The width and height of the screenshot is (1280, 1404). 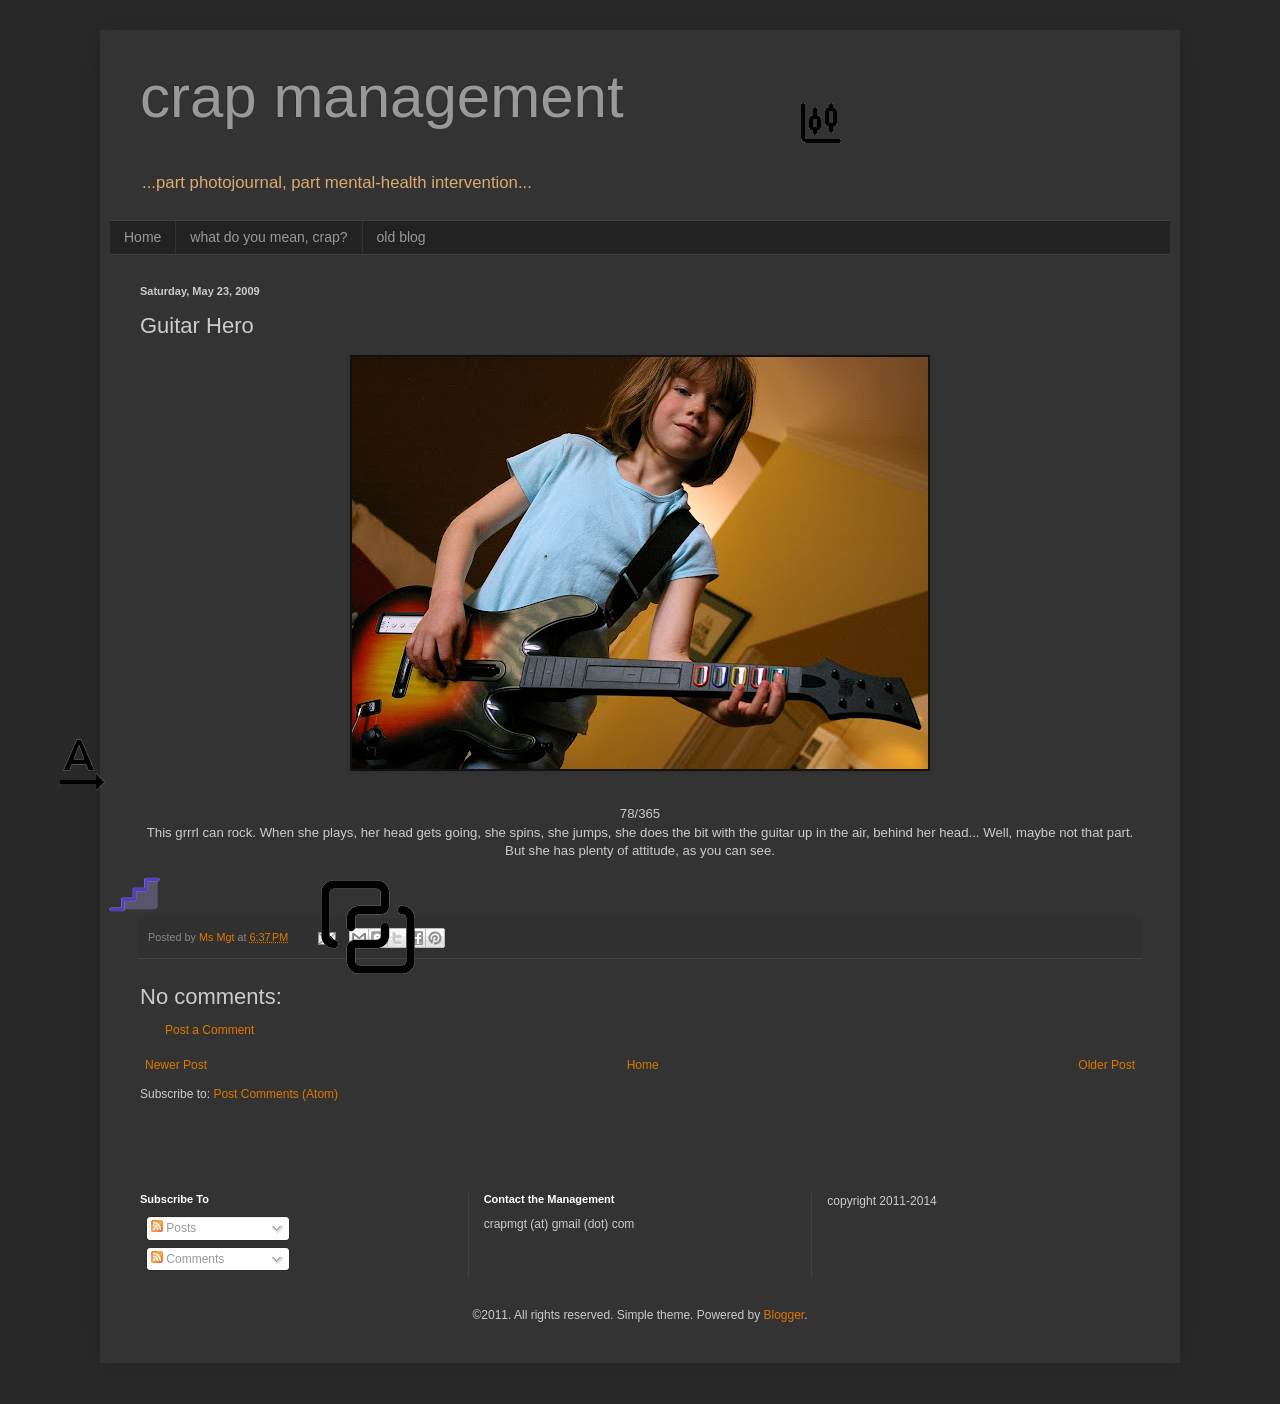 What do you see at coordinates (79, 765) in the screenshot?
I see `set text to horizontal orientation` at bounding box center [79, 765].